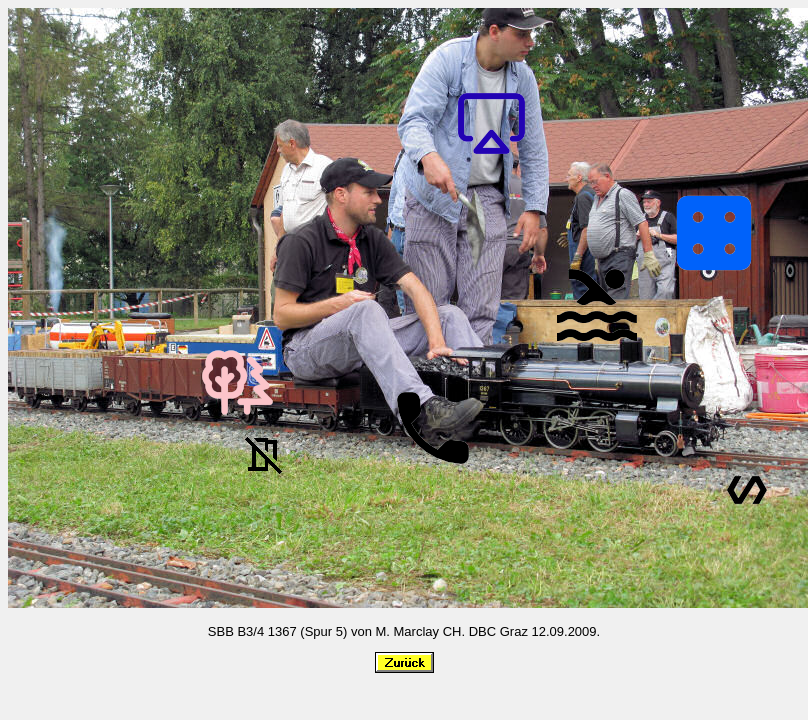 The image size is (808, 720). What do you see at coordinates (714, 233) in the screenshot?
I see `roll or randomize a selection` at bounding box center [714, 233].